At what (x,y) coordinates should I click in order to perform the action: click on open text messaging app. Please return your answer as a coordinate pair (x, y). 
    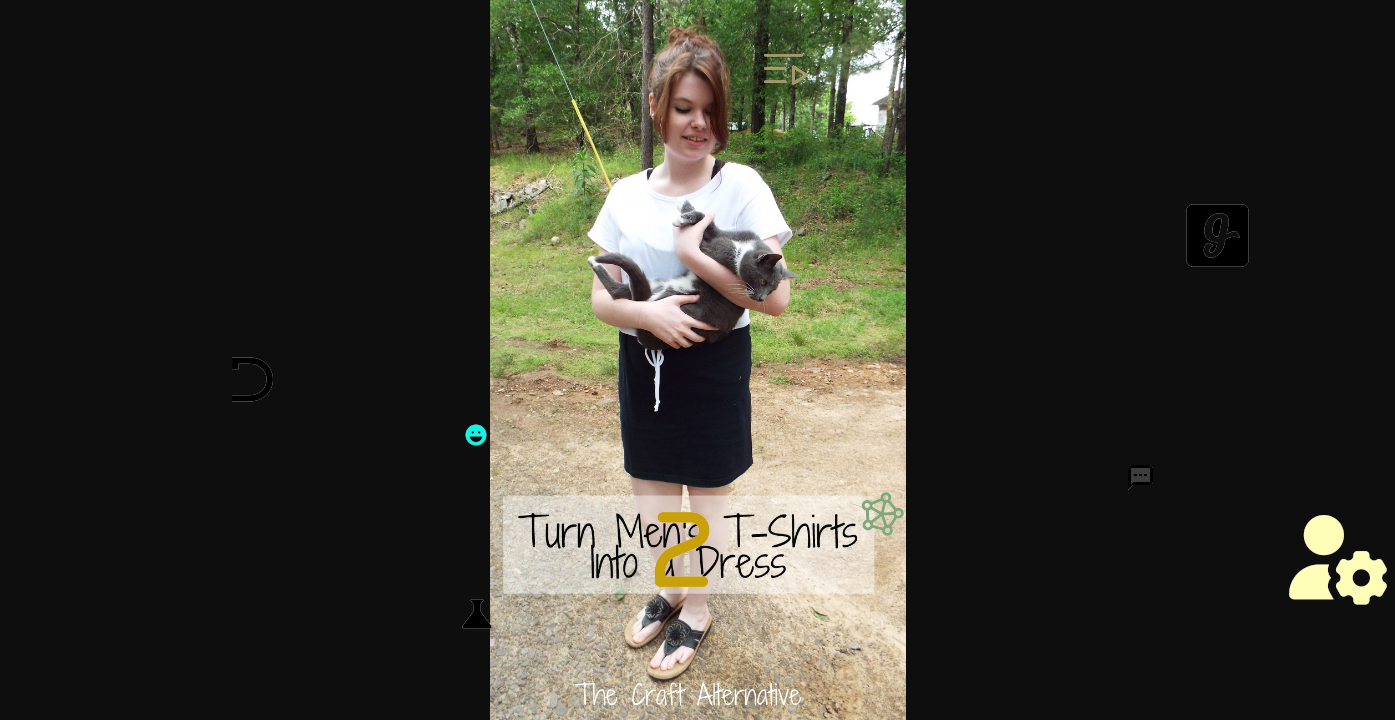
    Looking at the image, I should click on (1140, 477).